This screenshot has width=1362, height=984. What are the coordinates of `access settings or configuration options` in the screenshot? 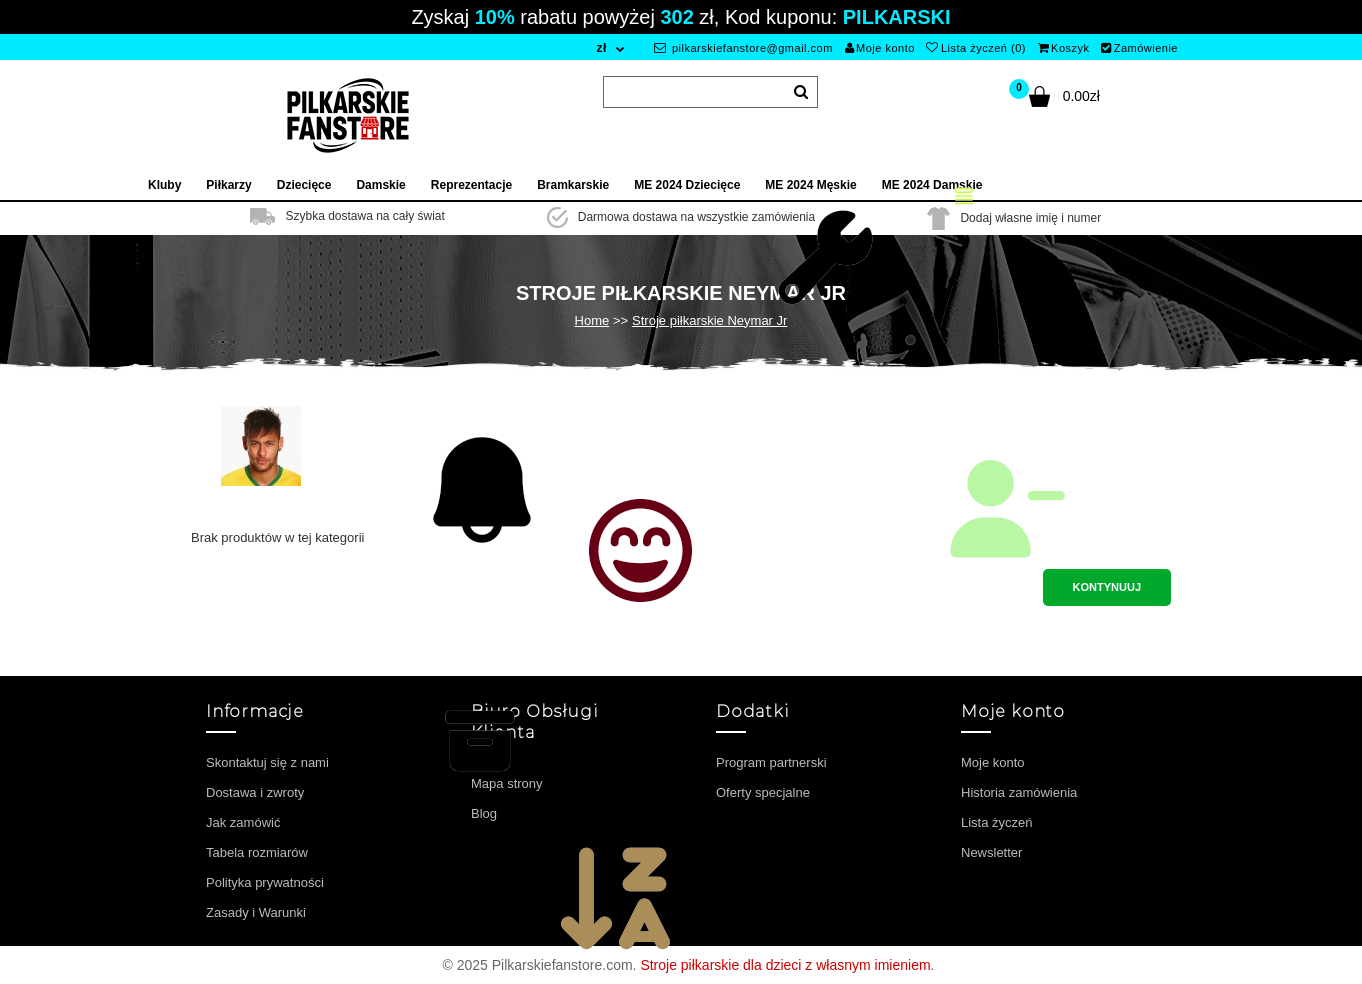 It's located at (825, 257).